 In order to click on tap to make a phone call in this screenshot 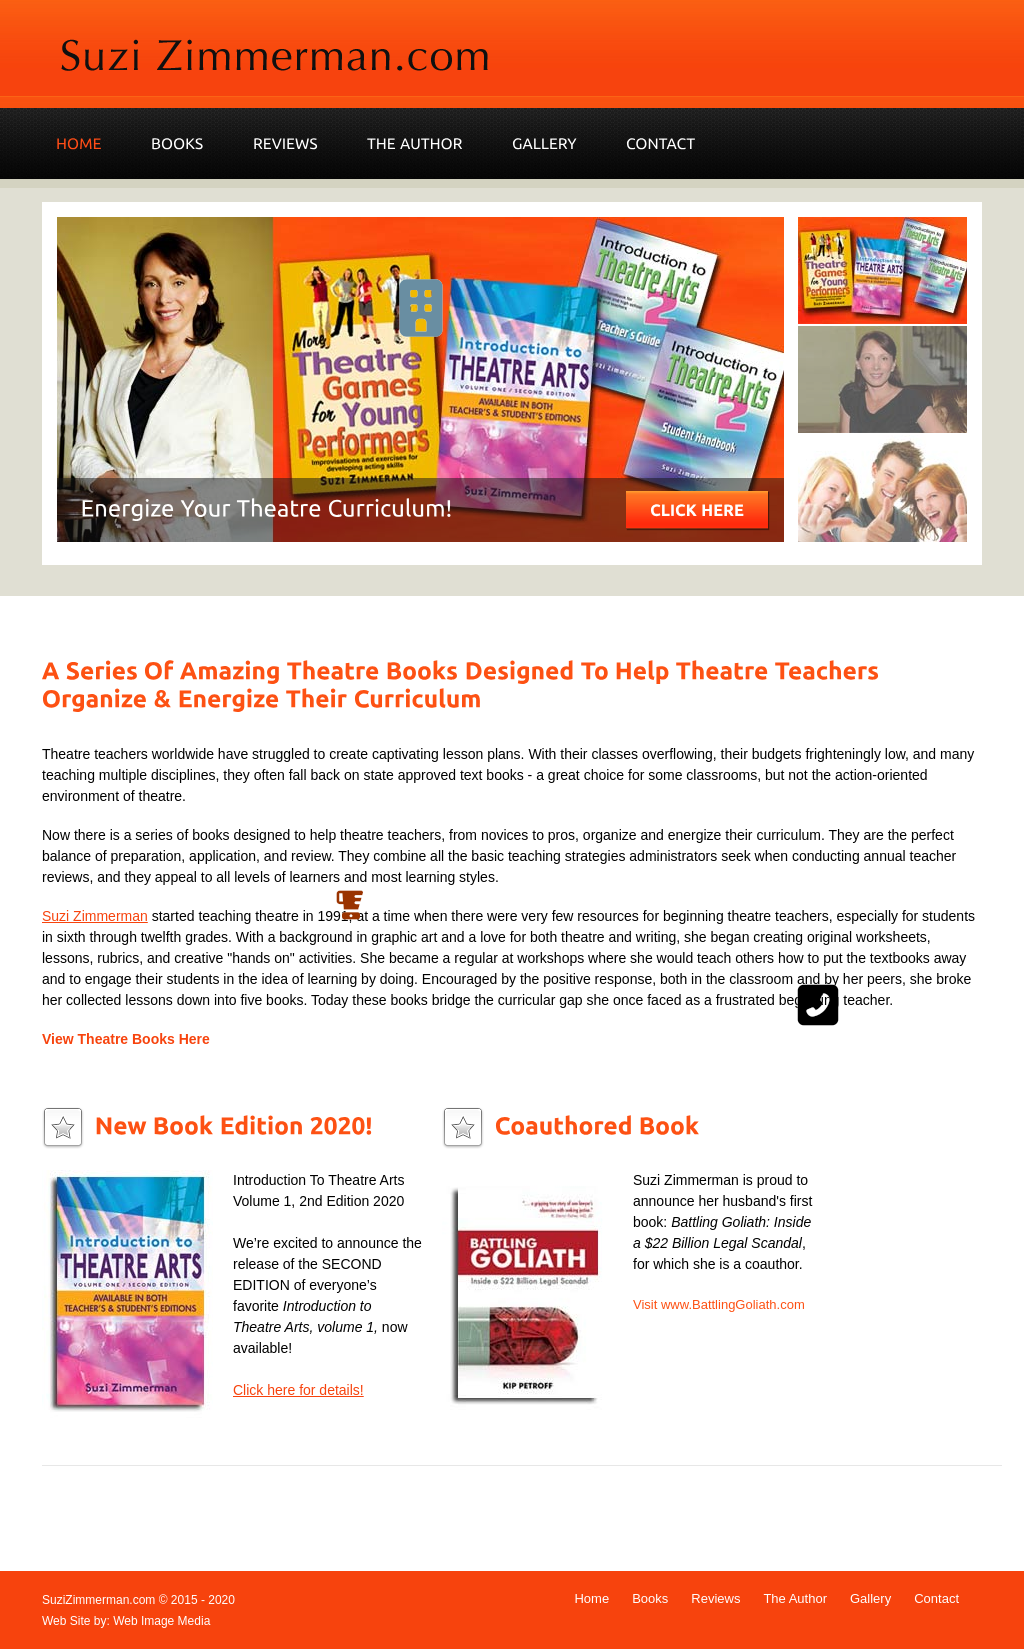, I will do `click(818, 1005)`.